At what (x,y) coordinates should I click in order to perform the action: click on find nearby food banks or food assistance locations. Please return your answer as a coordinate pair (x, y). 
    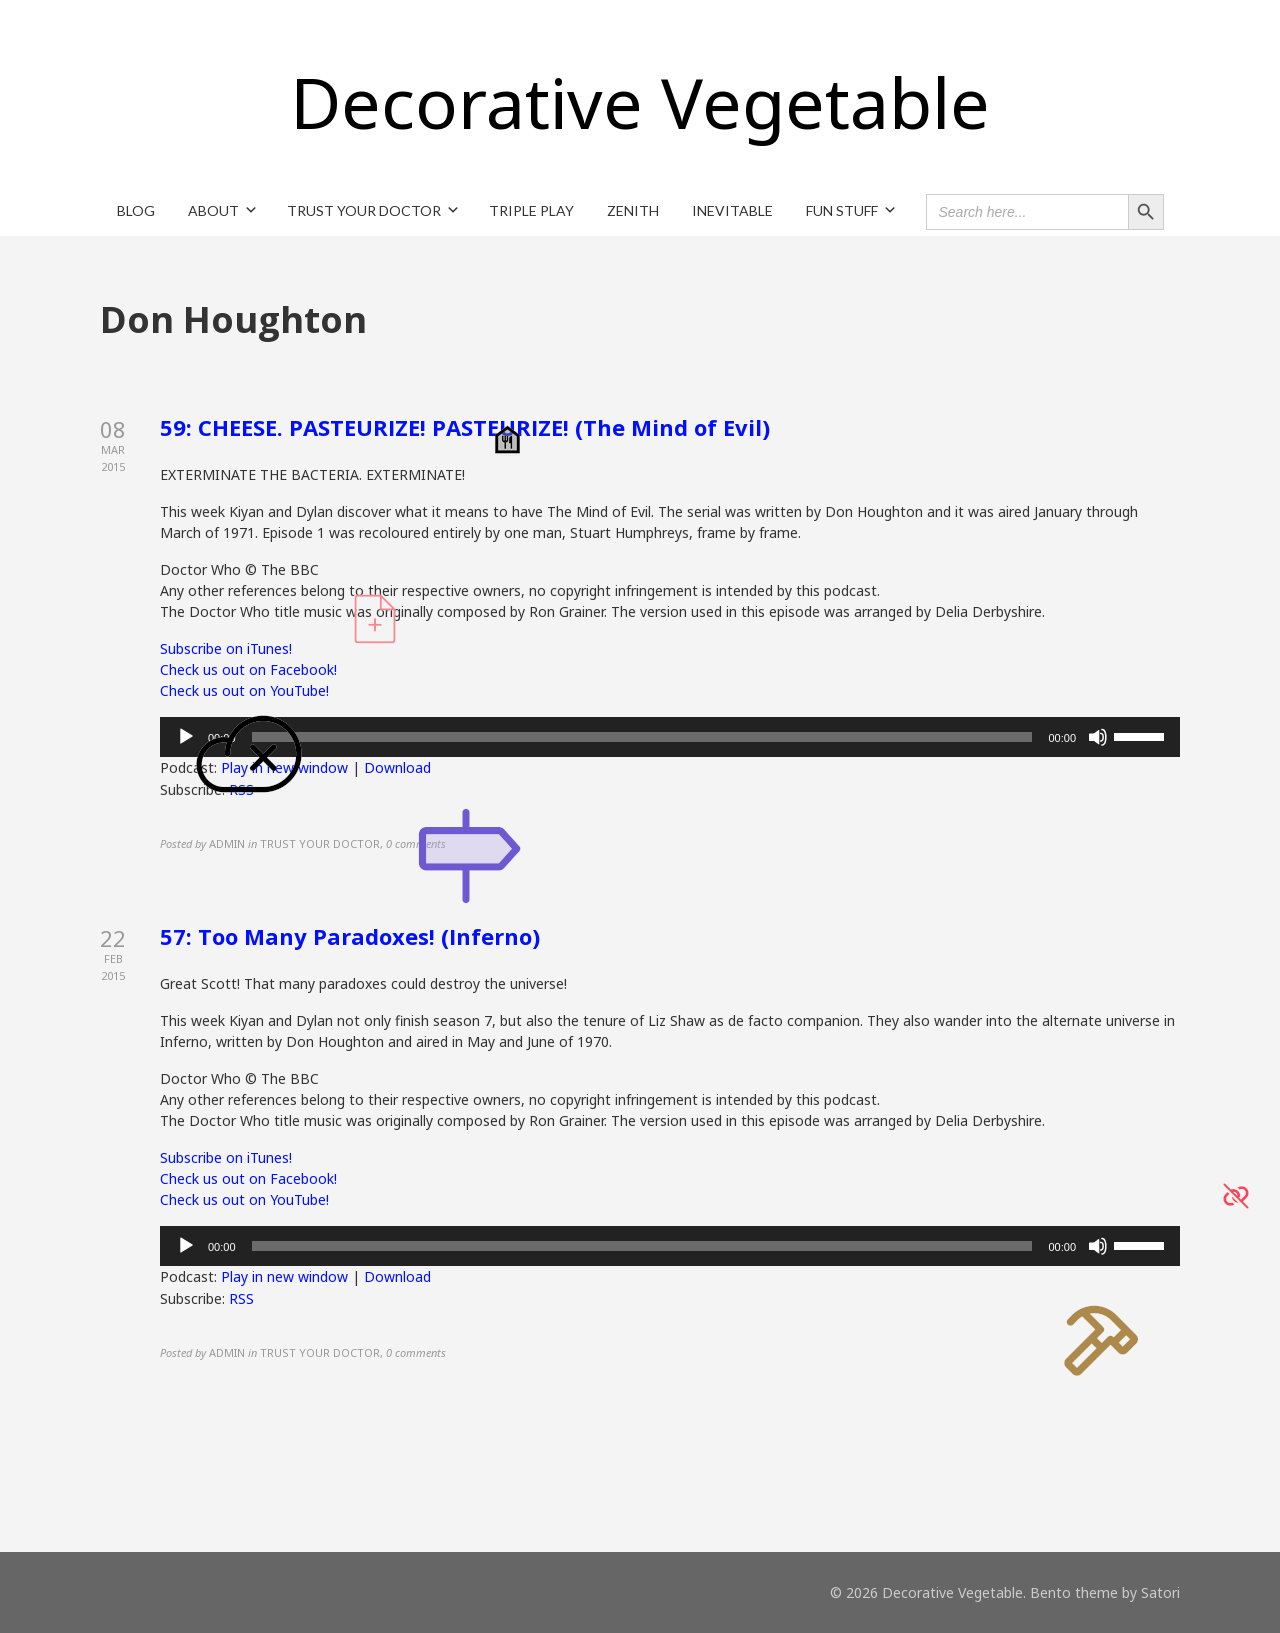
    Looking at the image, I should click on (507, 439).